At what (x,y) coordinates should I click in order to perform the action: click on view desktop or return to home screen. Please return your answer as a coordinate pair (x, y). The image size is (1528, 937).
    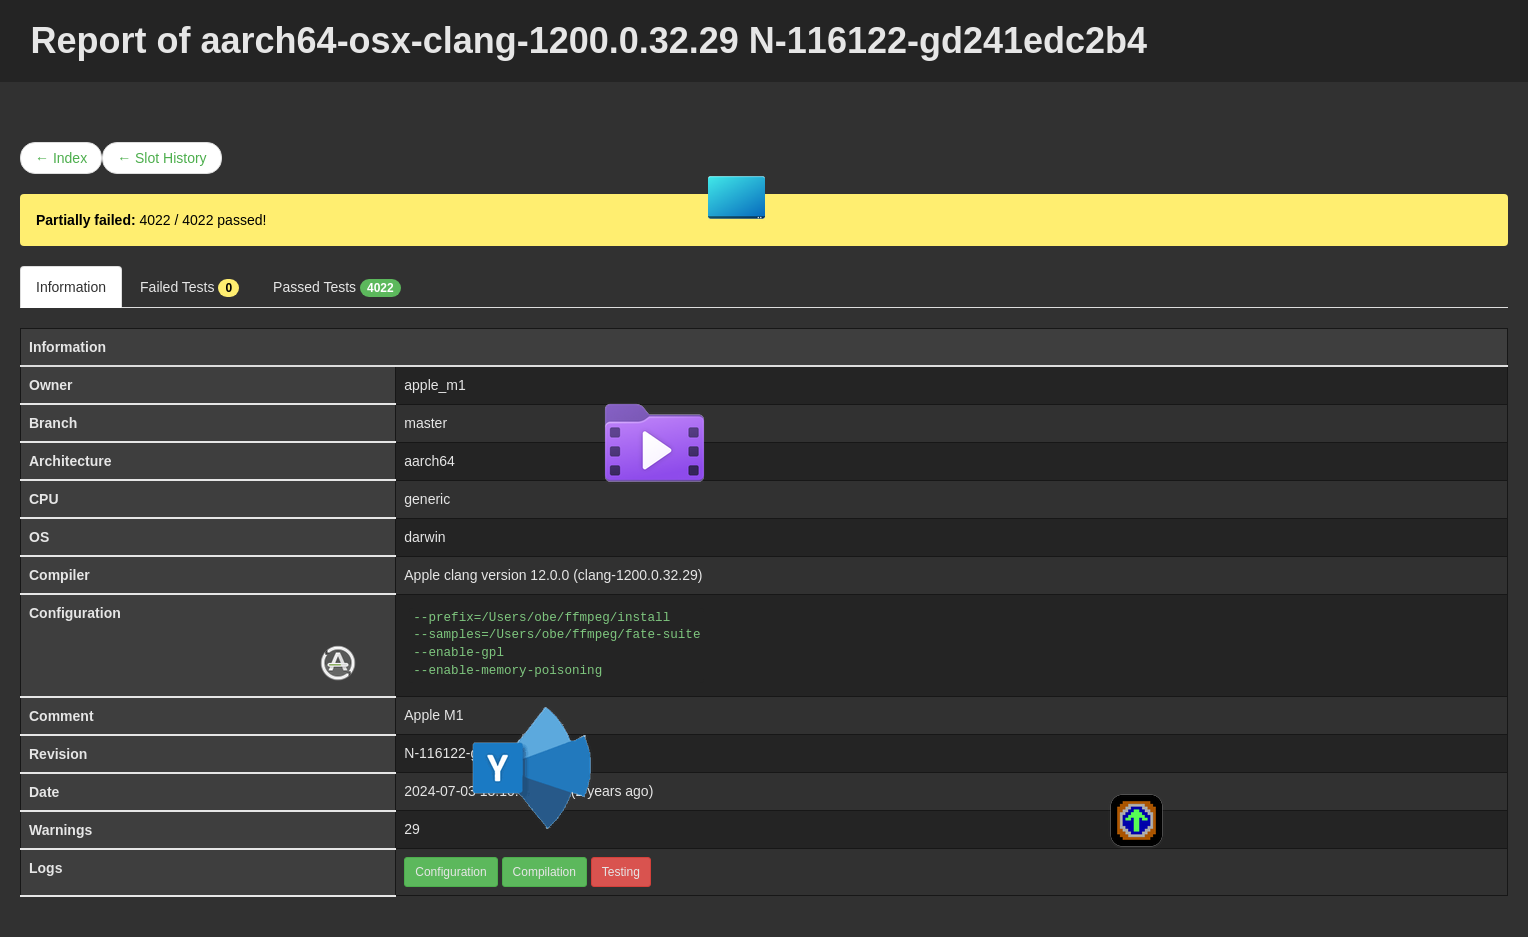
    Looking at the image, I should click on (736, 197).